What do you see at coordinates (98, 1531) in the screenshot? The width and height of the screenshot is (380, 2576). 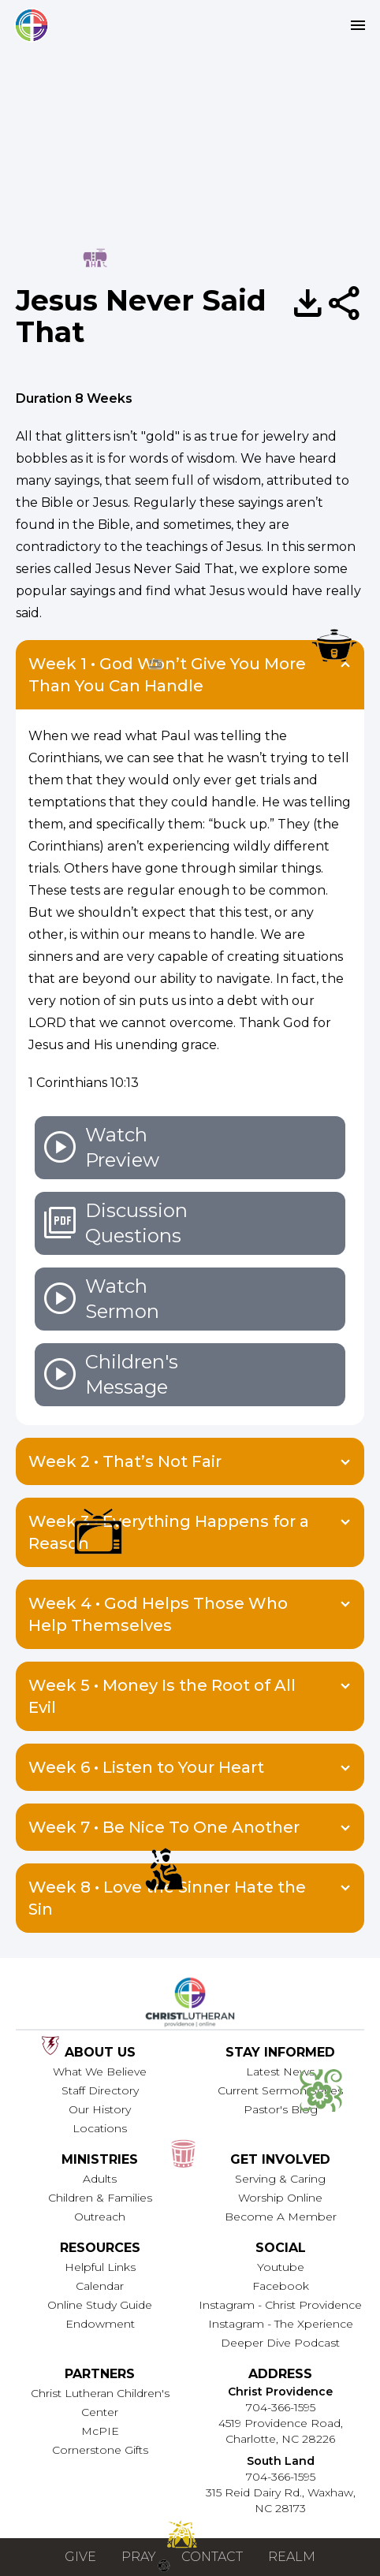 I see `access tv or video streaming features` at bounding box center [98, 1531].